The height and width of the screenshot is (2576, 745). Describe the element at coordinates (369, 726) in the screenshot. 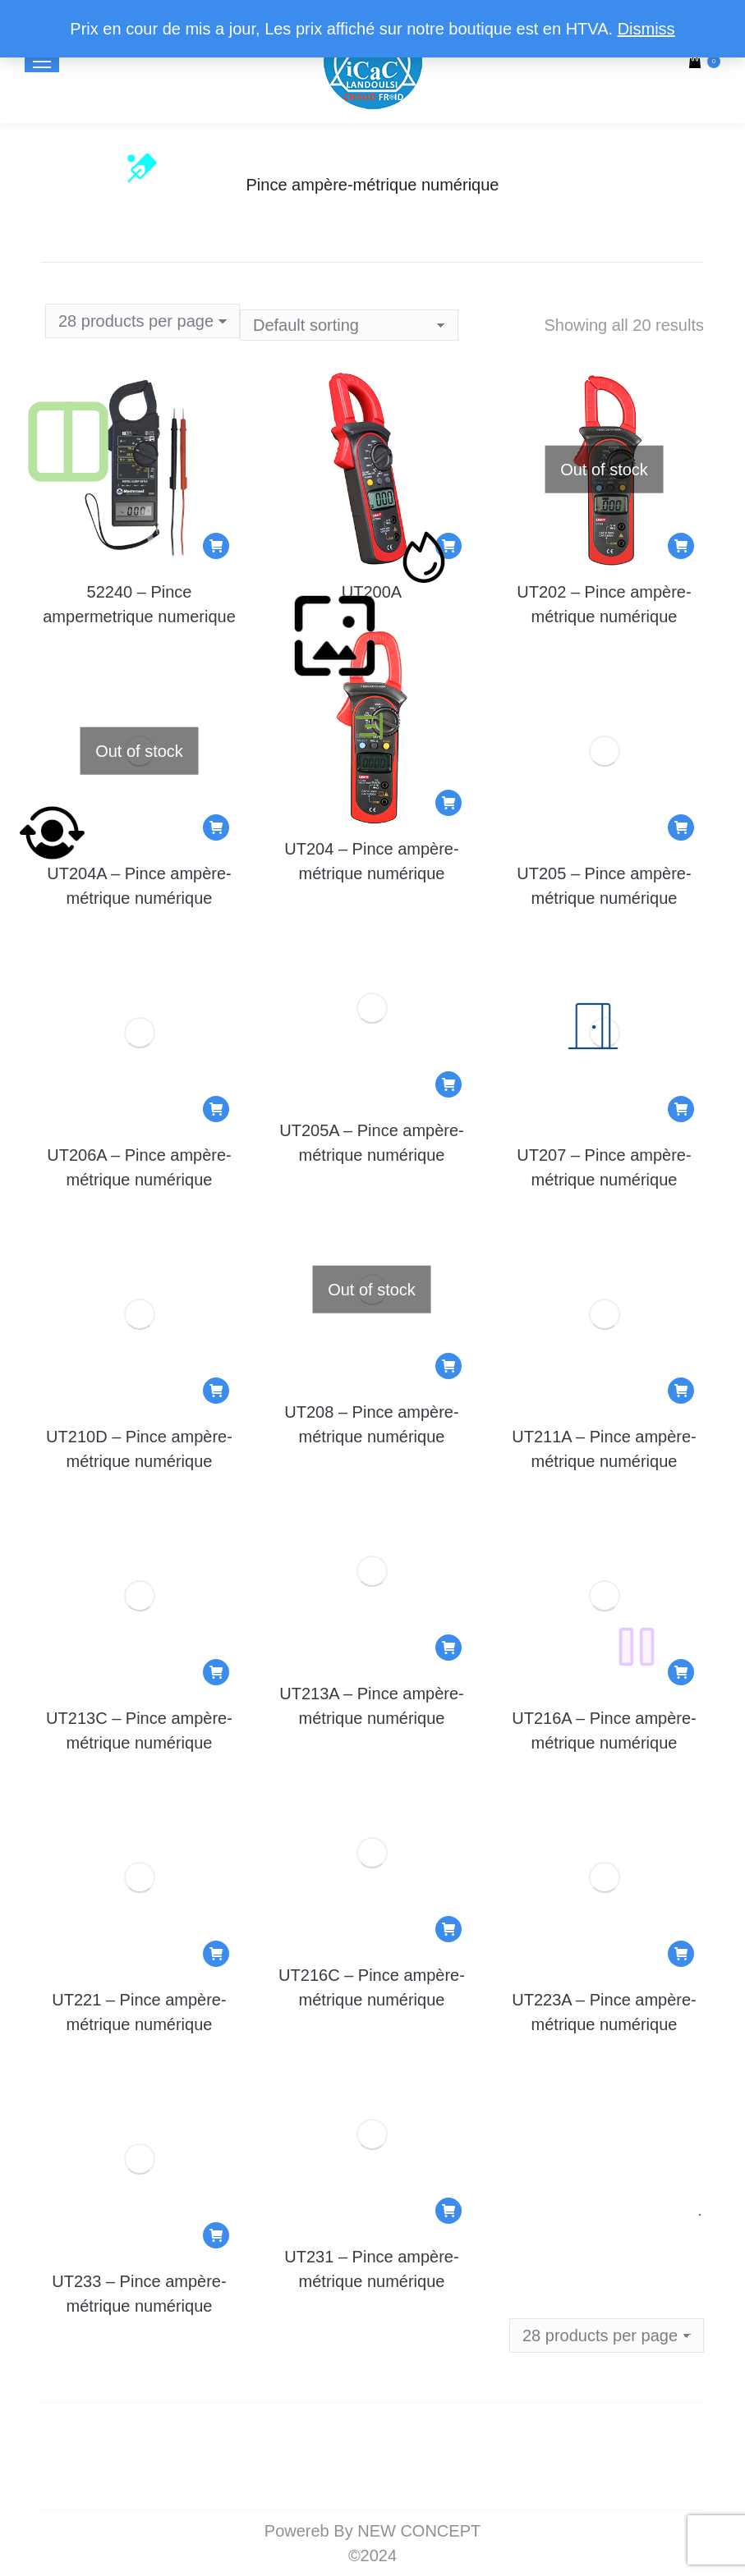

I see `align text to the right` at that location.